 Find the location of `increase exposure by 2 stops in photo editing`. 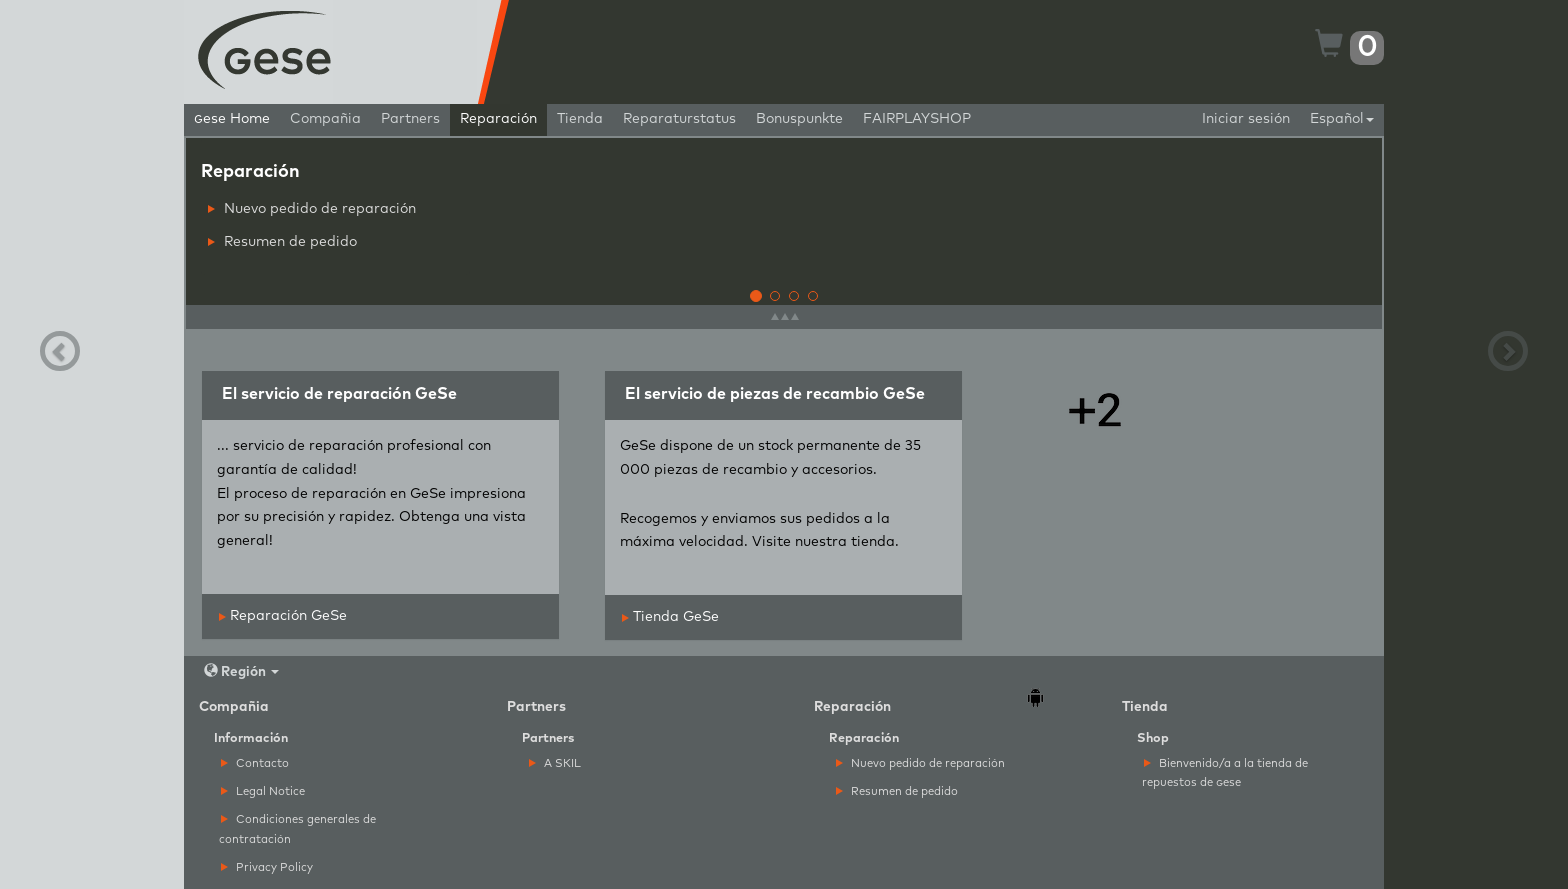

increase exposure by 2 stops in photo editing is located at coordinates (1095, 411).